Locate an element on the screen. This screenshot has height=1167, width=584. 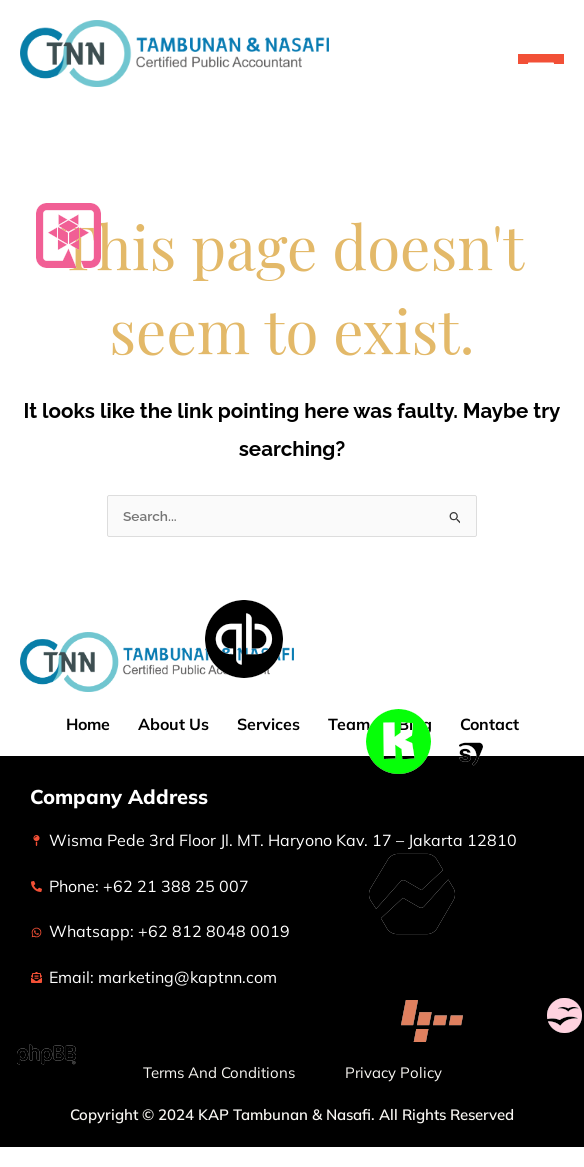
visit phpBB forum software website is located at coordinates (46, 1054).